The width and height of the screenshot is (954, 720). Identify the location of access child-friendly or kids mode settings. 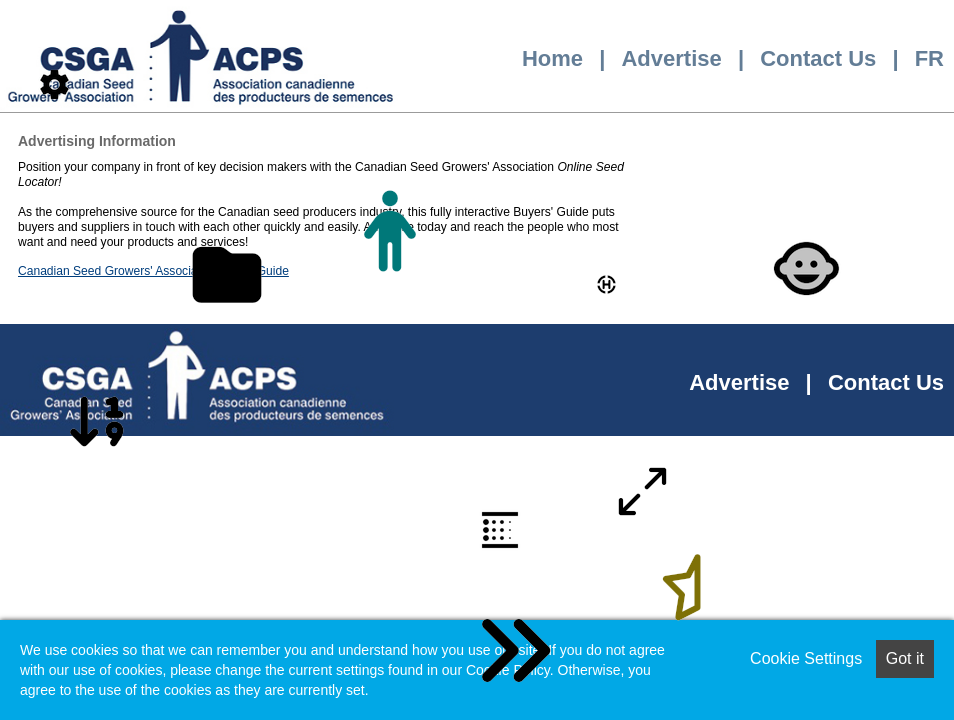
(806, 268).